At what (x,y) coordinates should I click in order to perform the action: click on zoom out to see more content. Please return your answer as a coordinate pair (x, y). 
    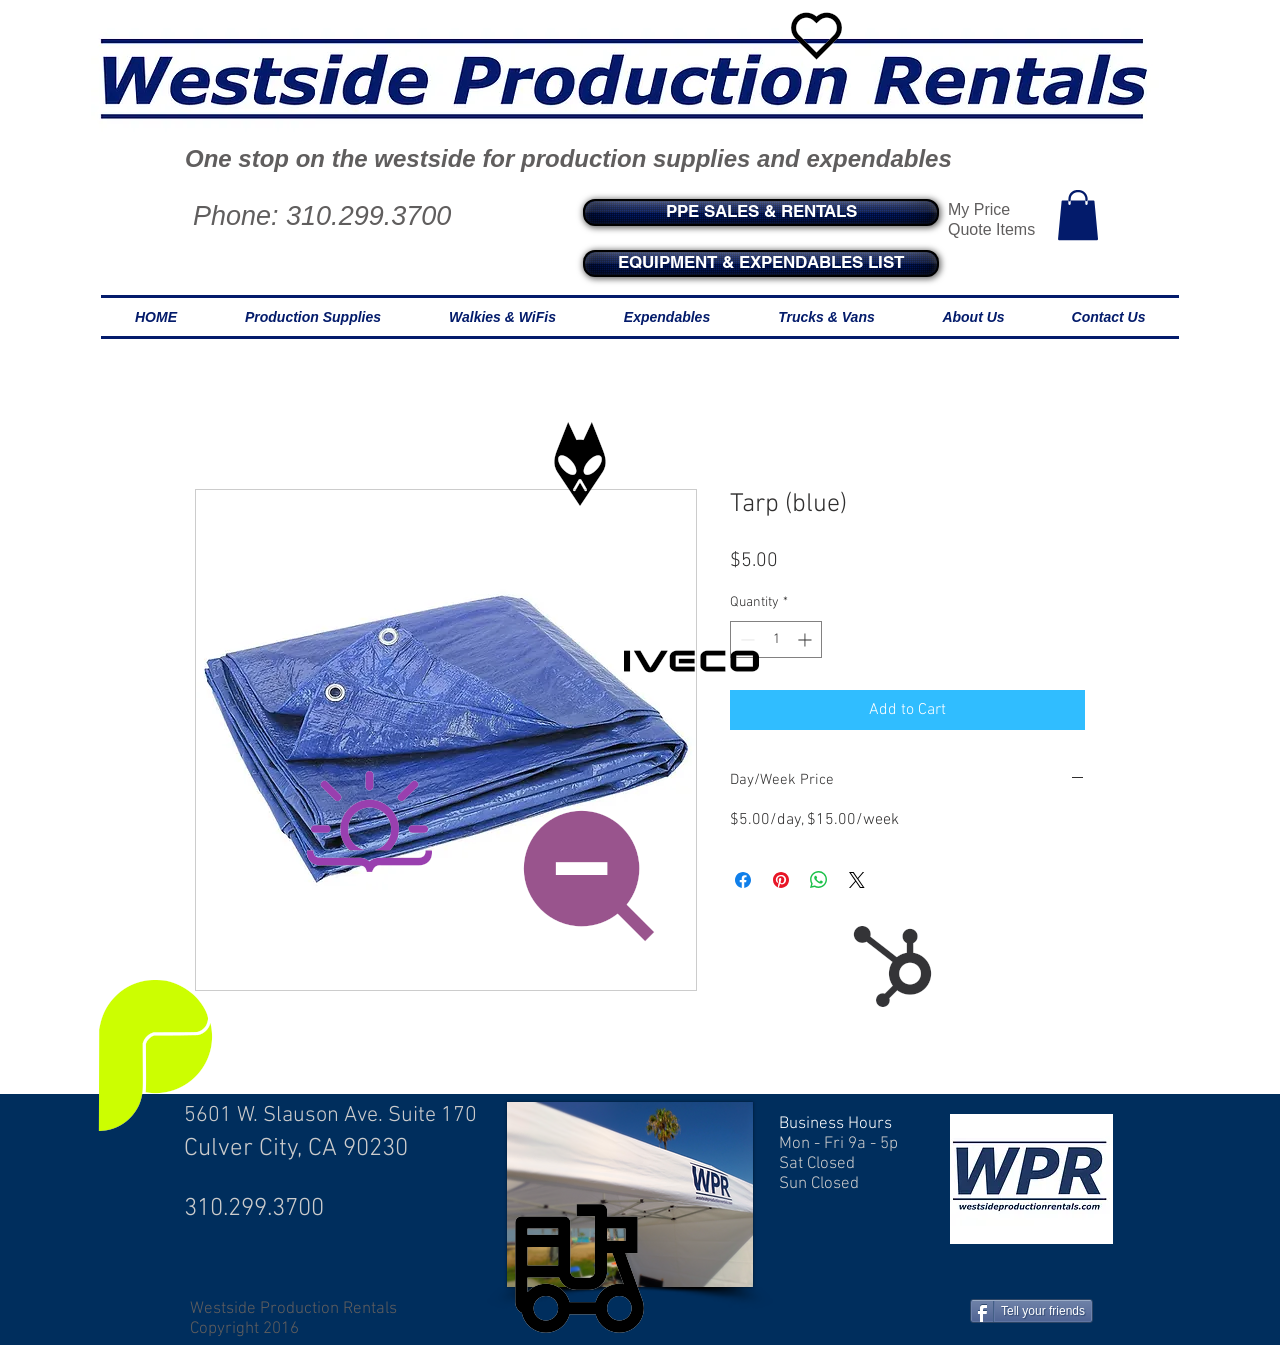
    Looking at the image, I should click on (588, 875).